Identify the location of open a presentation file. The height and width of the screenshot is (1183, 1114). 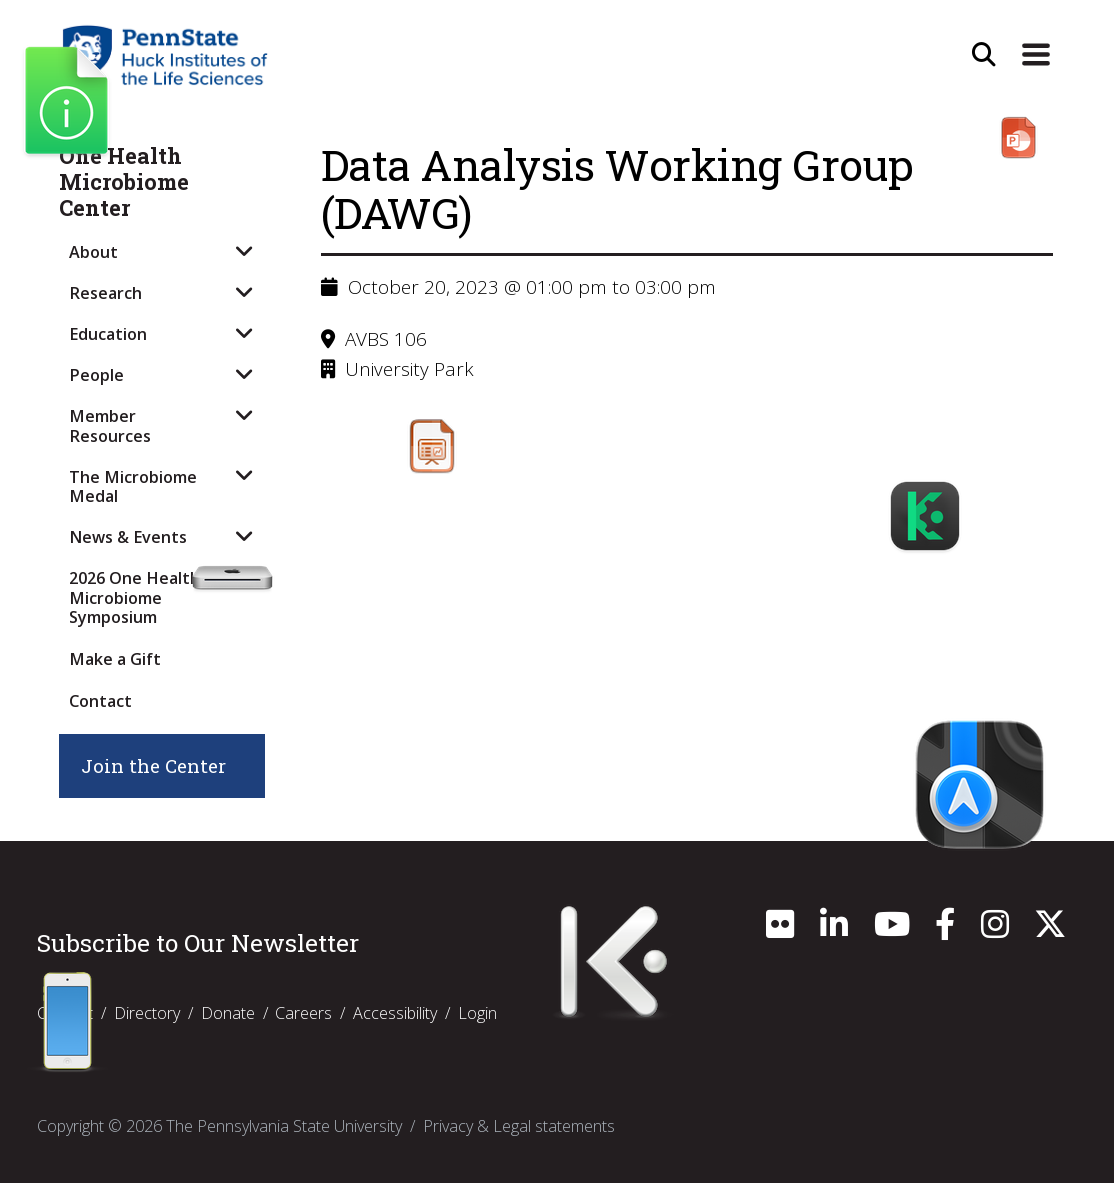
(432, 446).